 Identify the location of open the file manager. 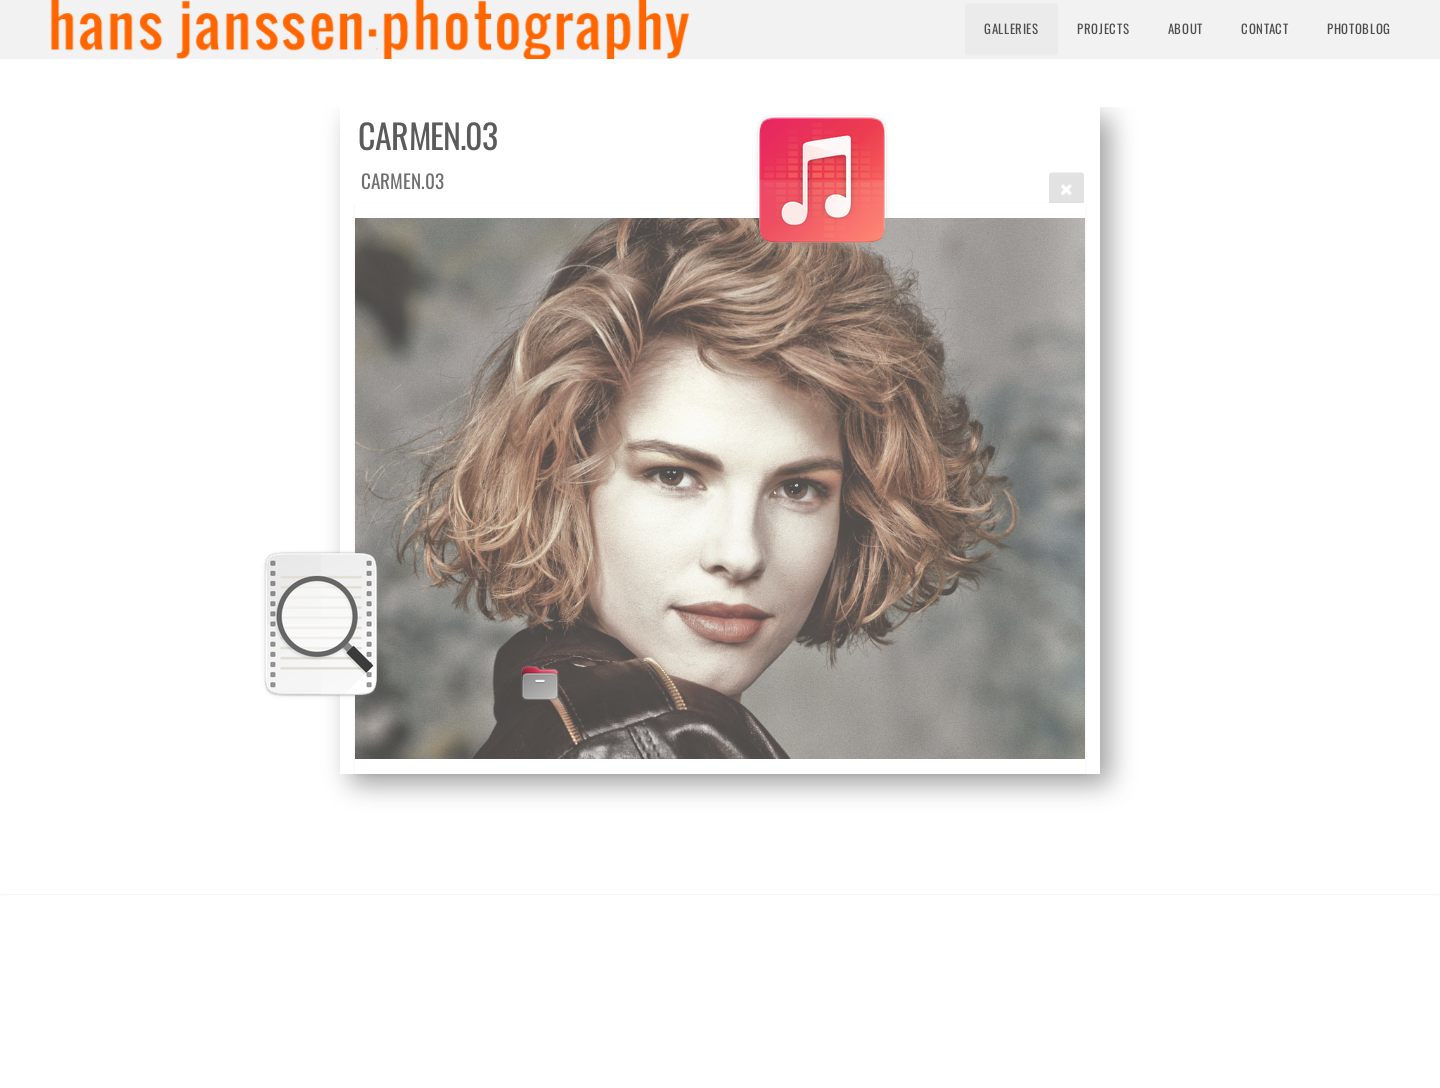
(540, 683).